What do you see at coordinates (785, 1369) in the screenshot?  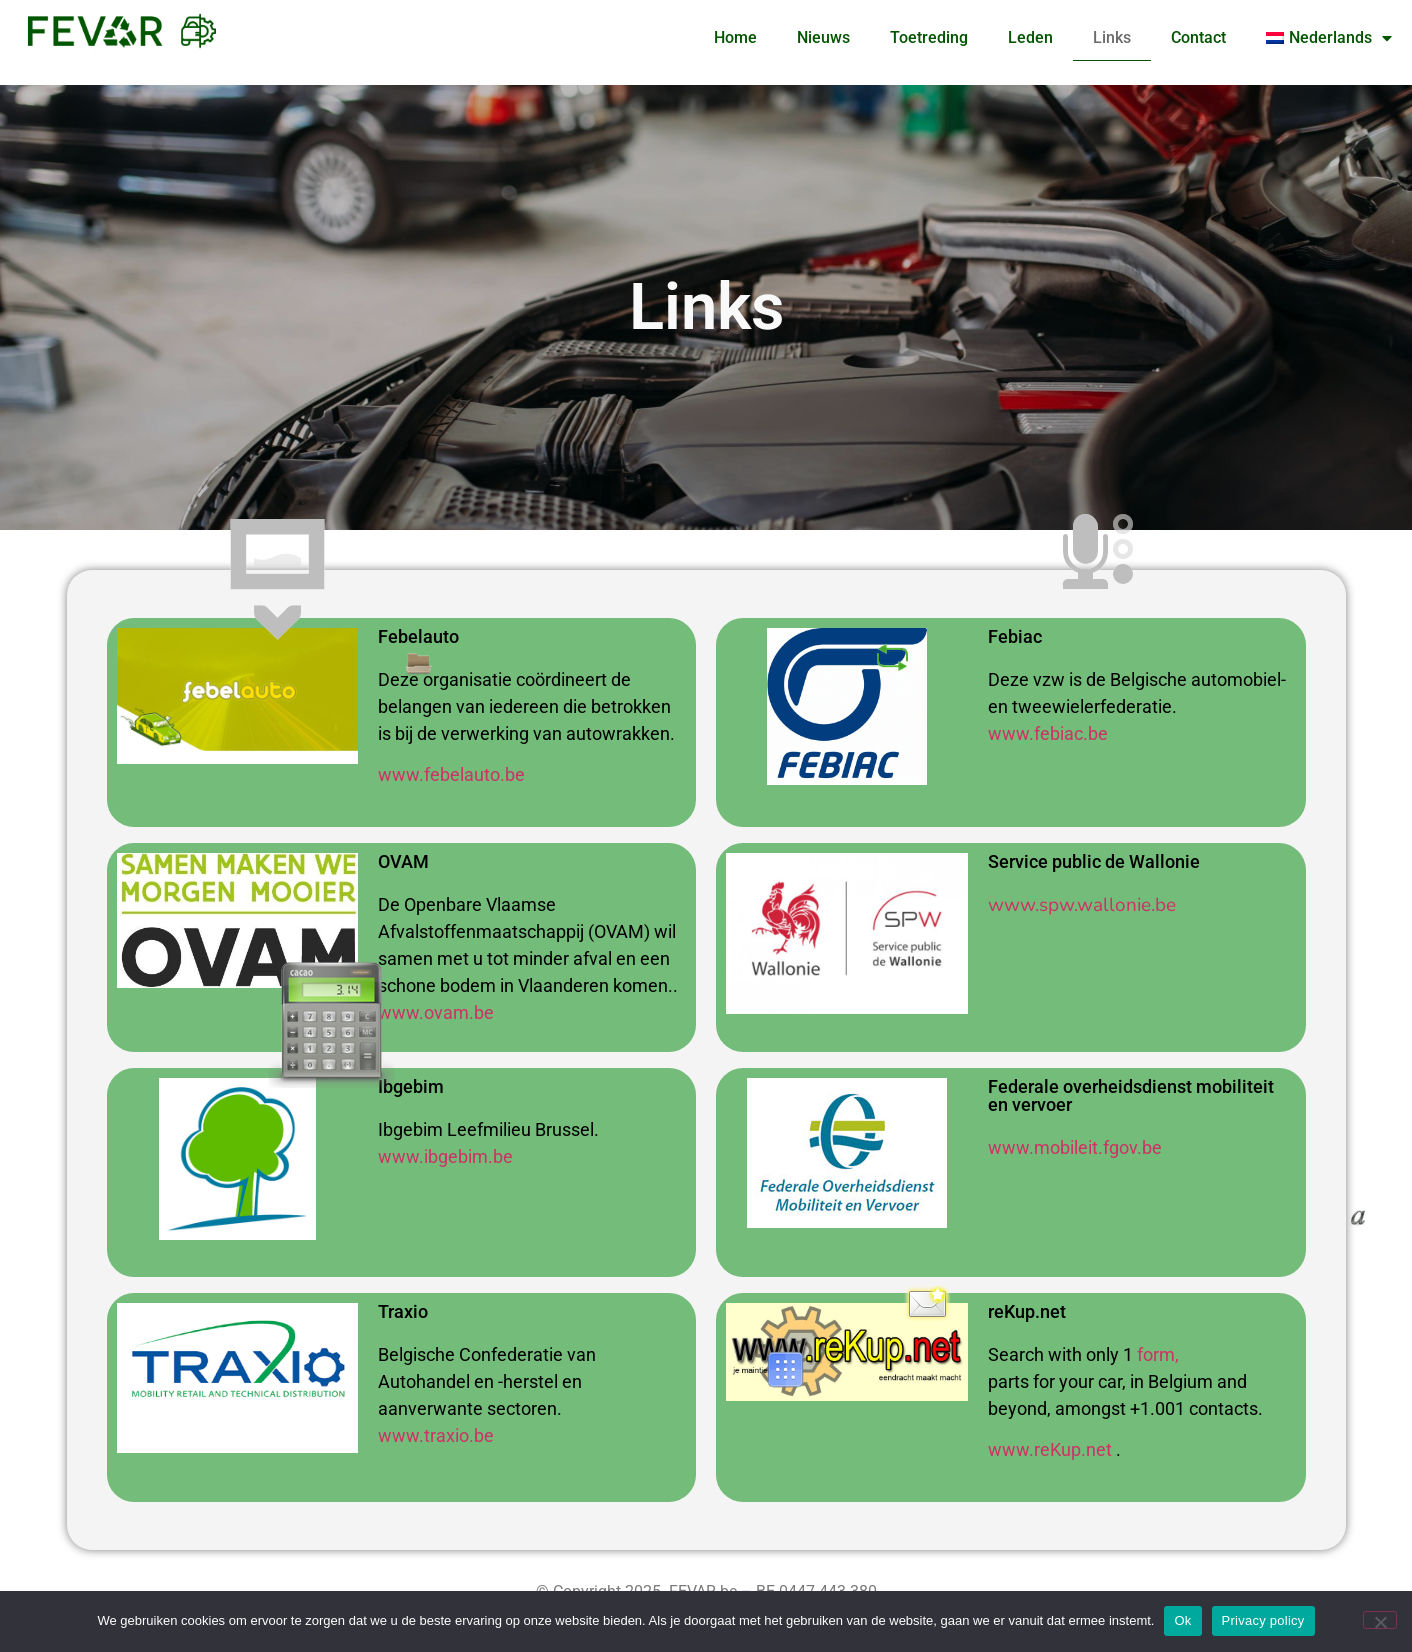 I see `view other applications` at bounding box center [785, 1369].